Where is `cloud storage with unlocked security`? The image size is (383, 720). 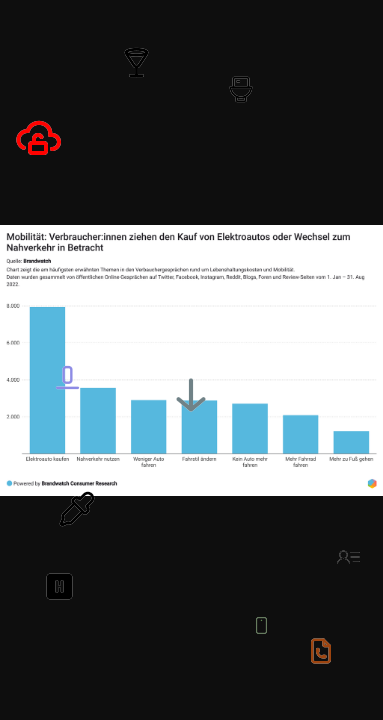 cloud storage with unlocked security is located at coordinates (38, 137).